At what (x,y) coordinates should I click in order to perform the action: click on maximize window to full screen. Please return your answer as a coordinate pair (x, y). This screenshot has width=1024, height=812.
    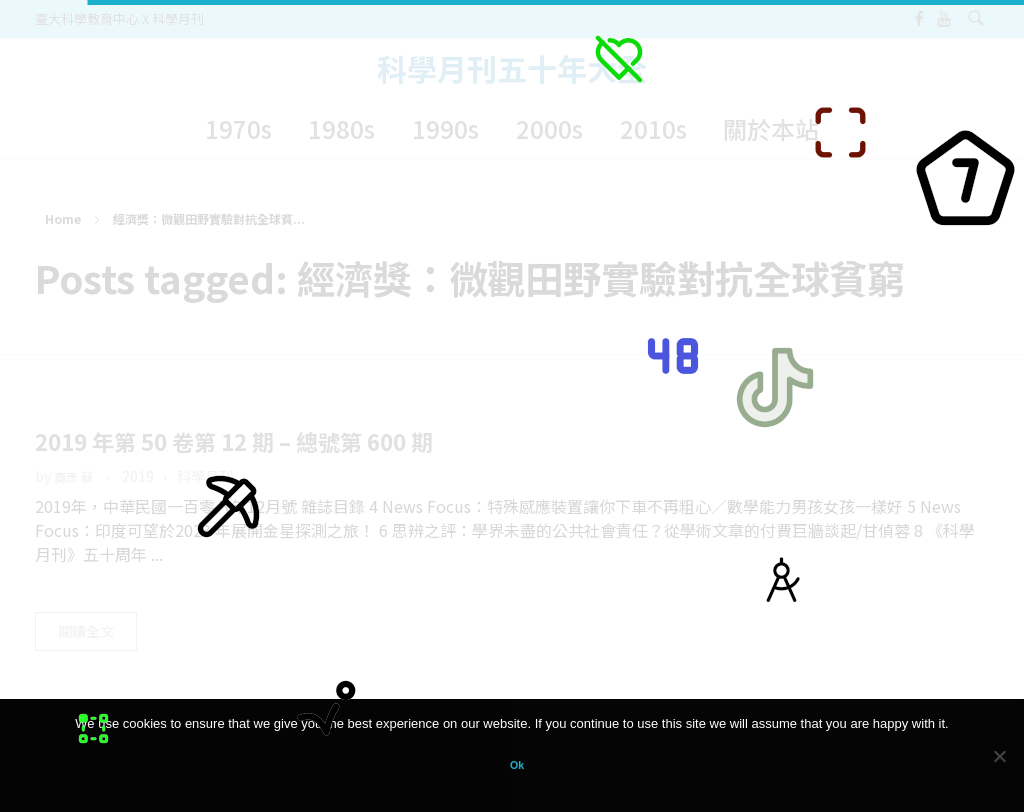
    Looking at the image, I should click on (840, 132).